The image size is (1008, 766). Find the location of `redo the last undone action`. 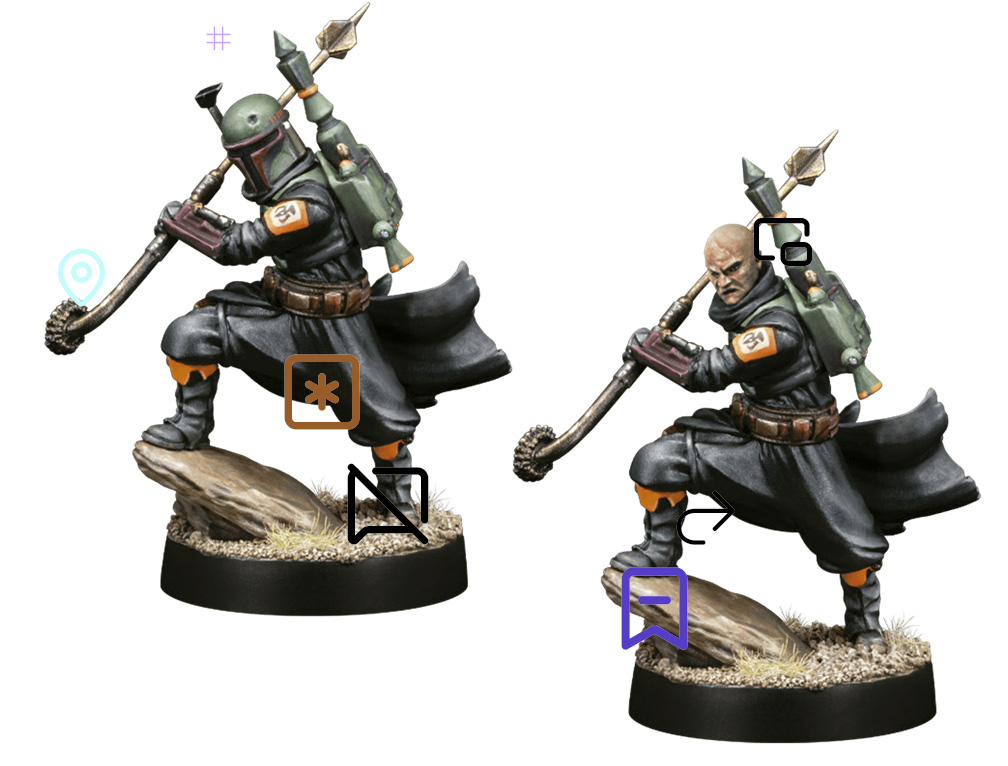

redo the last undone action is located at coordinates (705, 519).